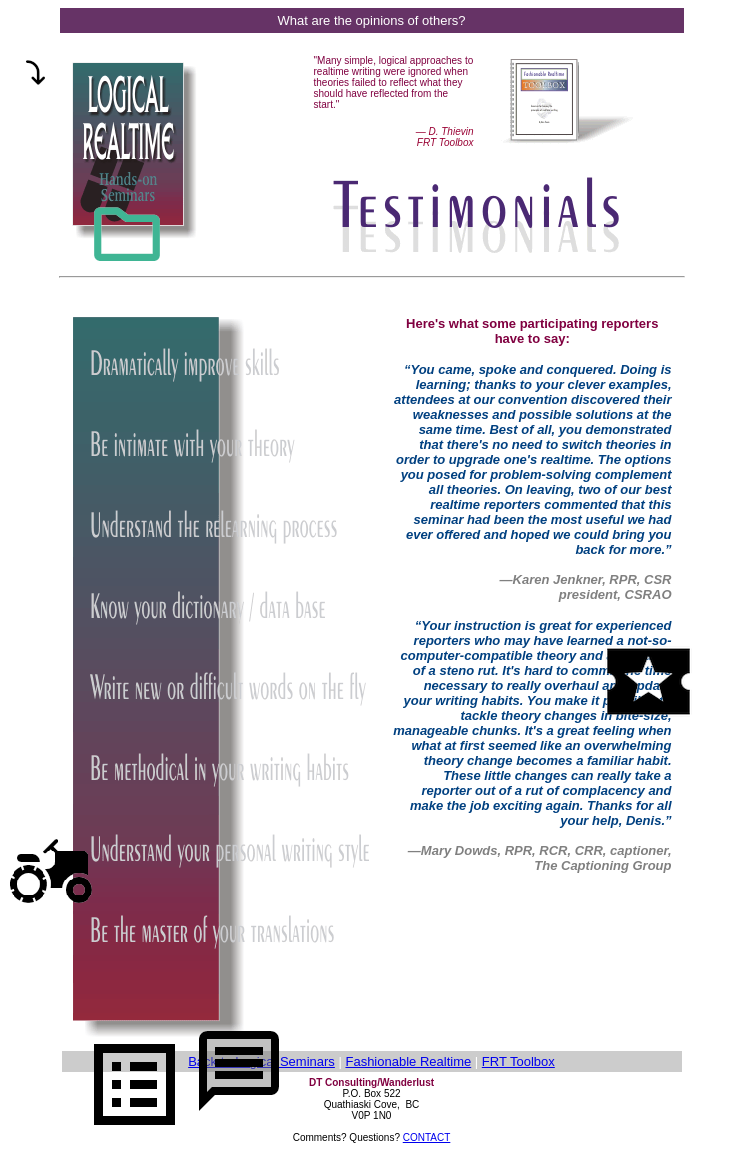 Image resolution: width=743 pixels, height=1156 pixels. I want to click on open messaging or chat, so click(239, 1071).